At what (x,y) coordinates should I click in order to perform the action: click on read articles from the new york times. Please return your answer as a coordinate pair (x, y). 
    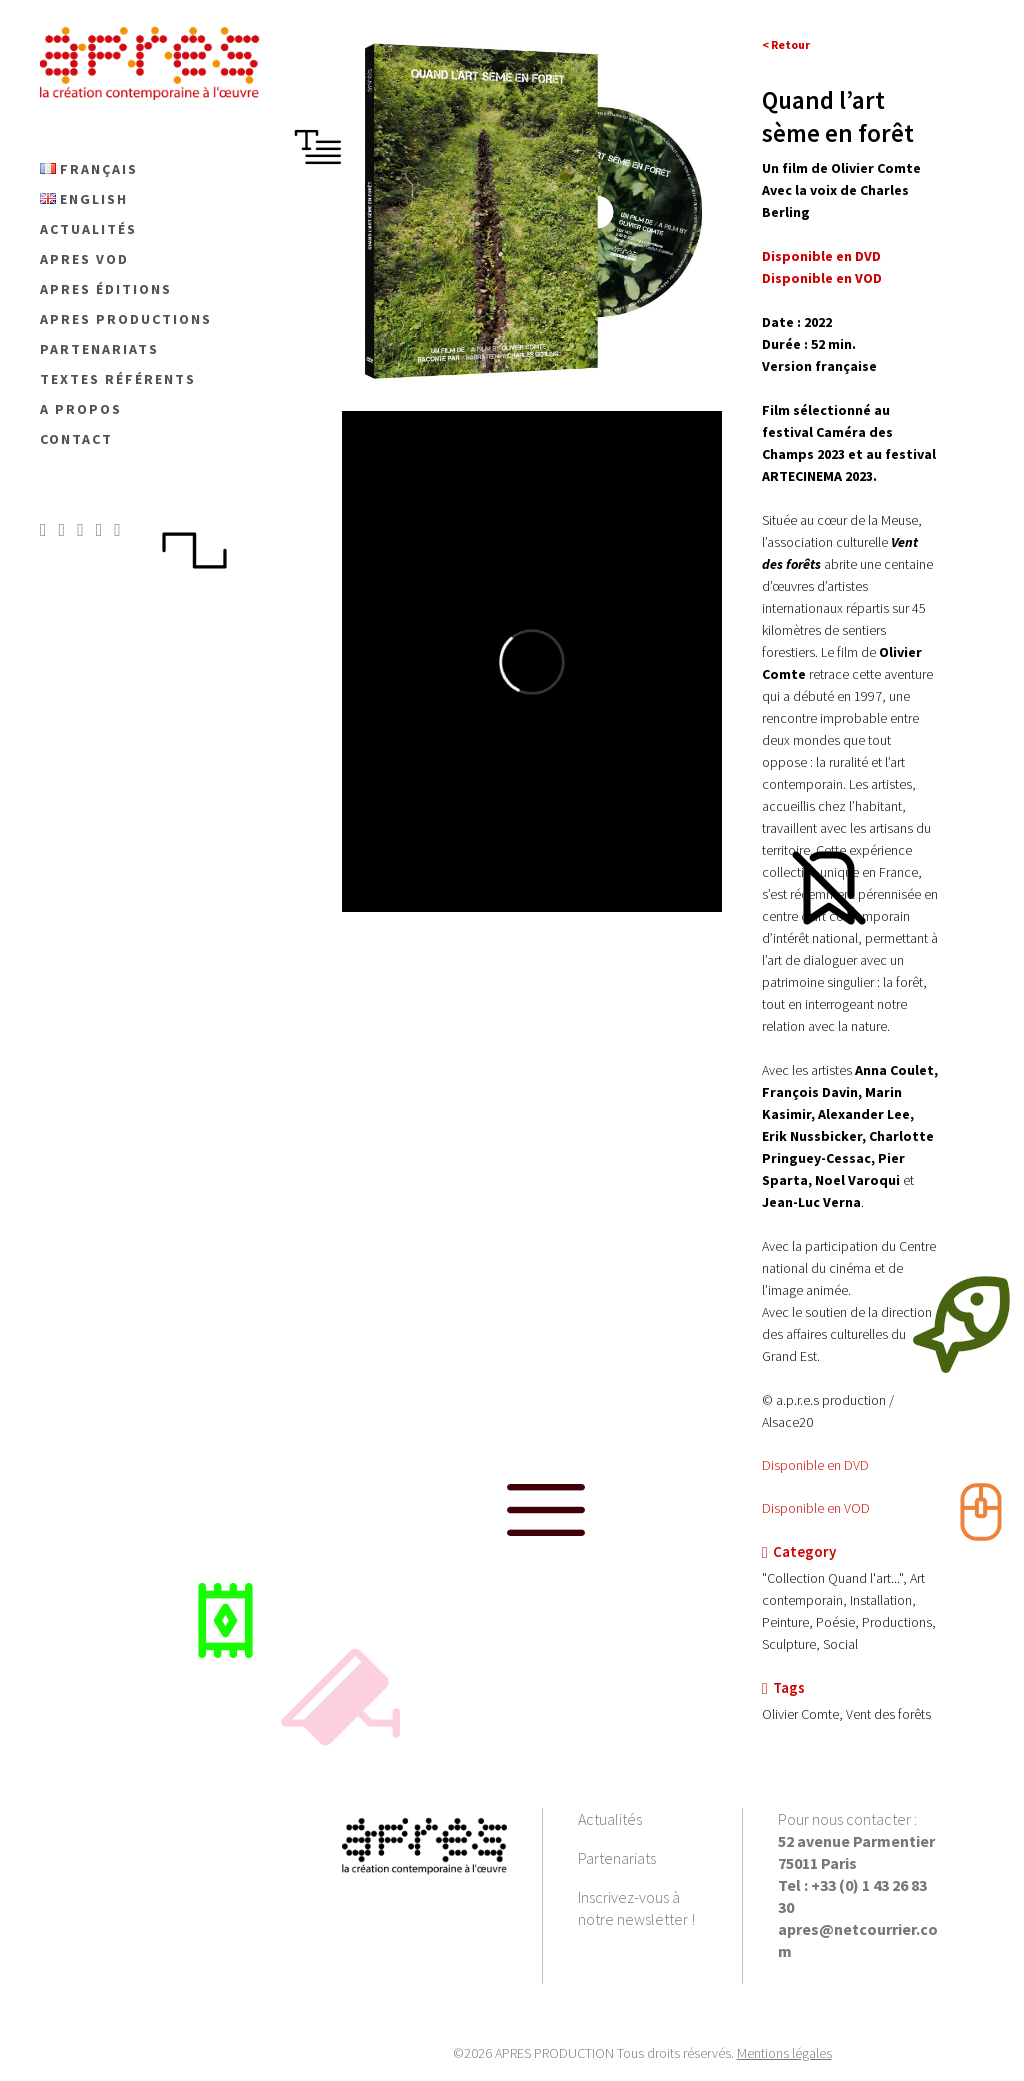
    Looking at the image, I should click on (317, 147).